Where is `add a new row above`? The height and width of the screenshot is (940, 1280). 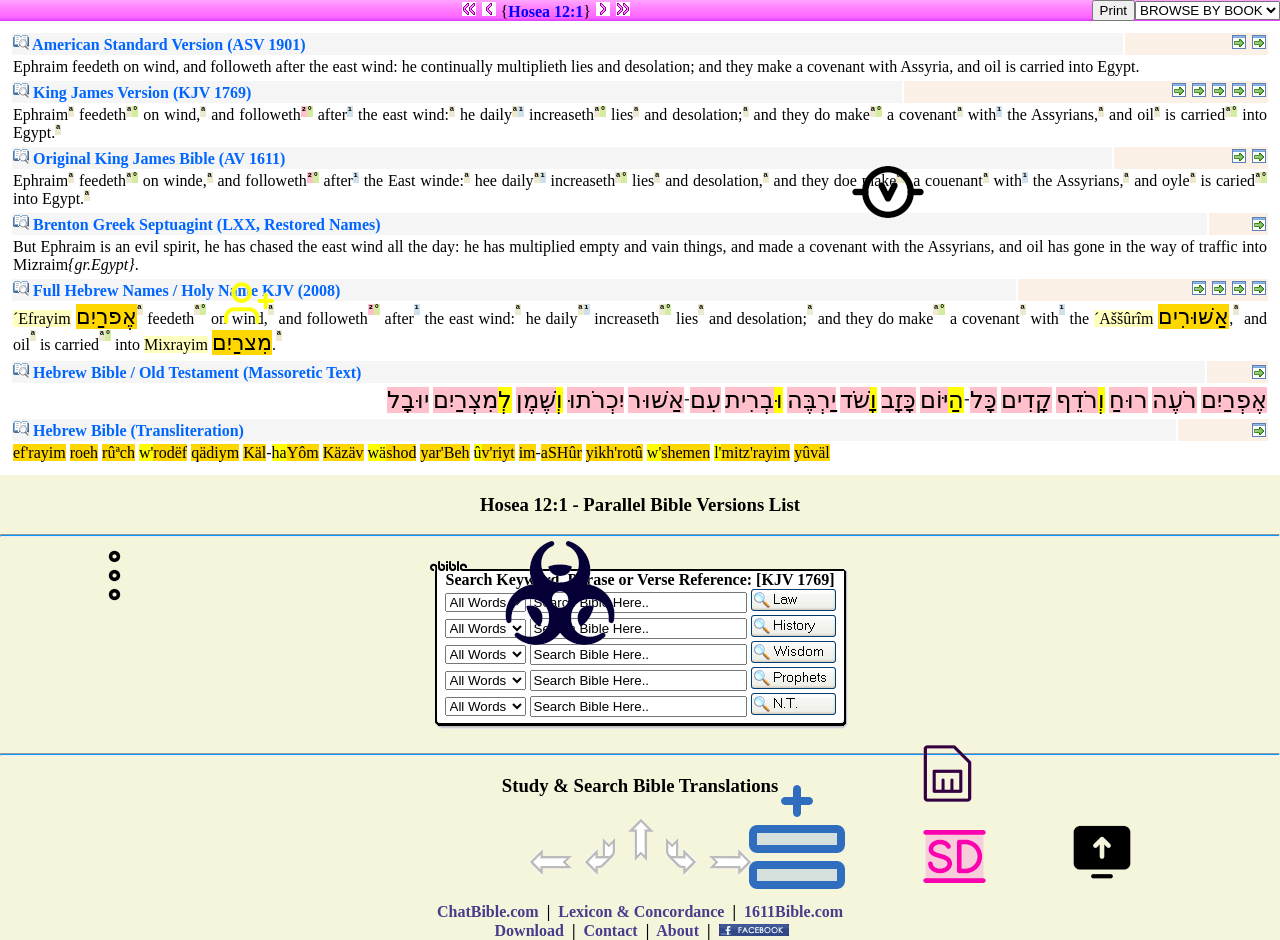 add a new row above is located at coordinates (797, 845).